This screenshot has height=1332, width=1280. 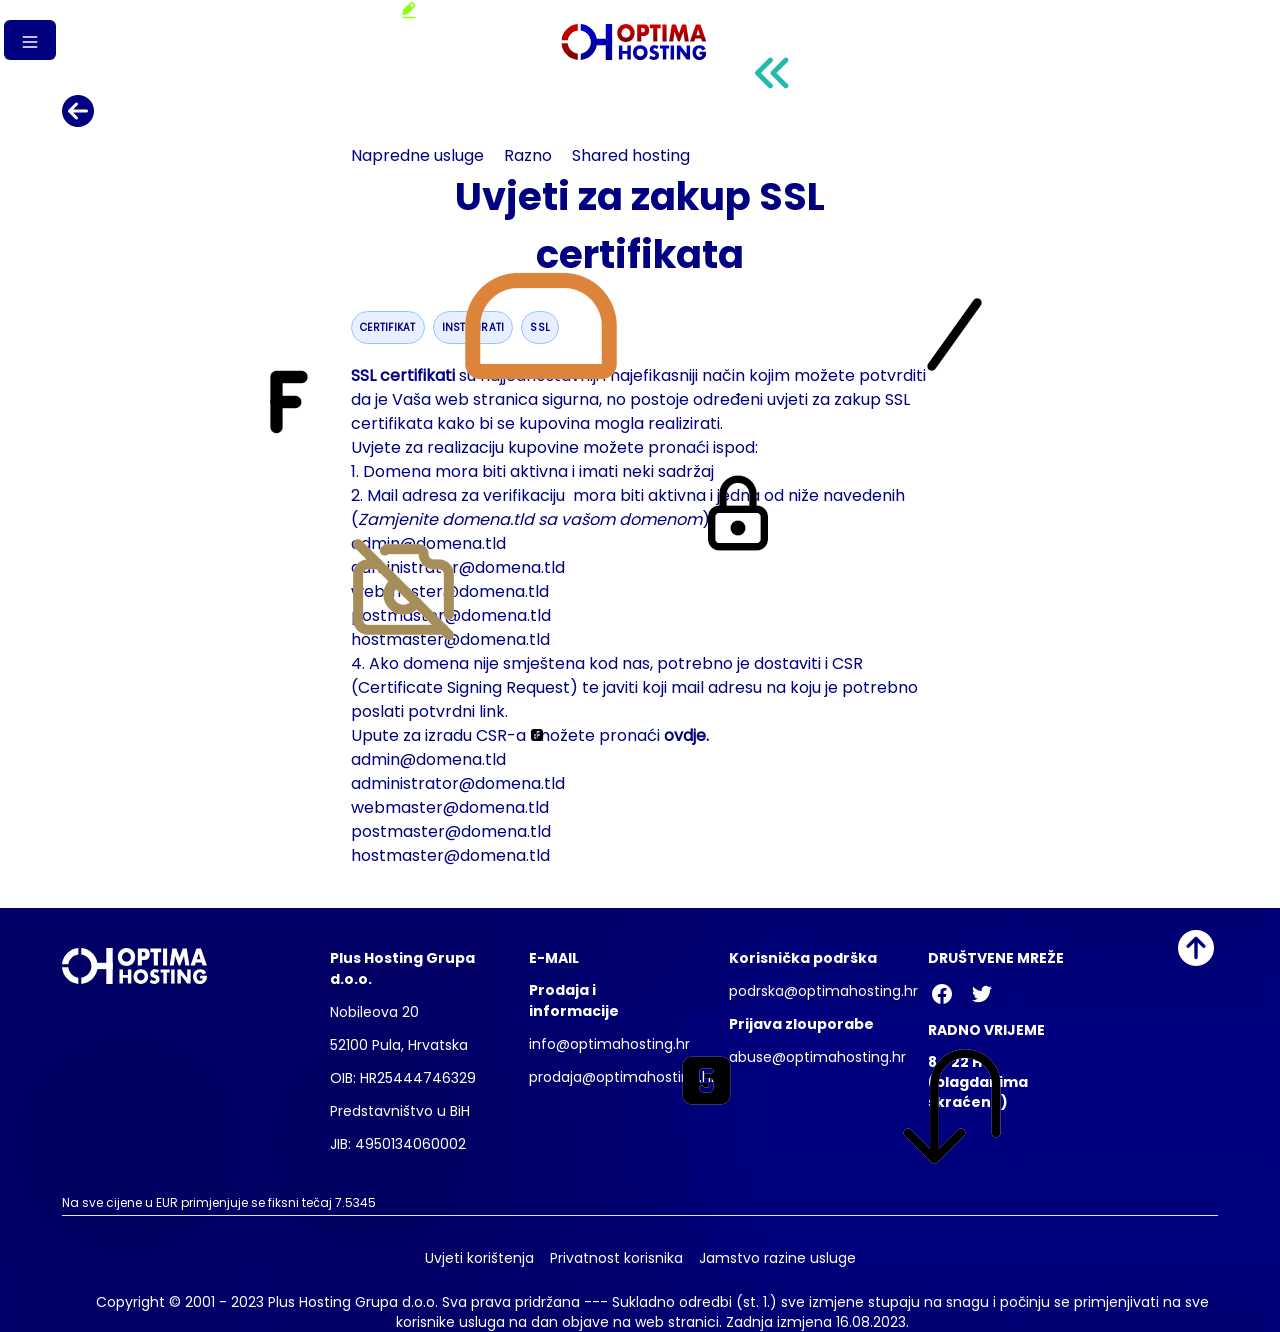 What do you see at coordinates (537, 735) in the screenshot?
I see `access function or formula editor` at bounding box center [537, 735].